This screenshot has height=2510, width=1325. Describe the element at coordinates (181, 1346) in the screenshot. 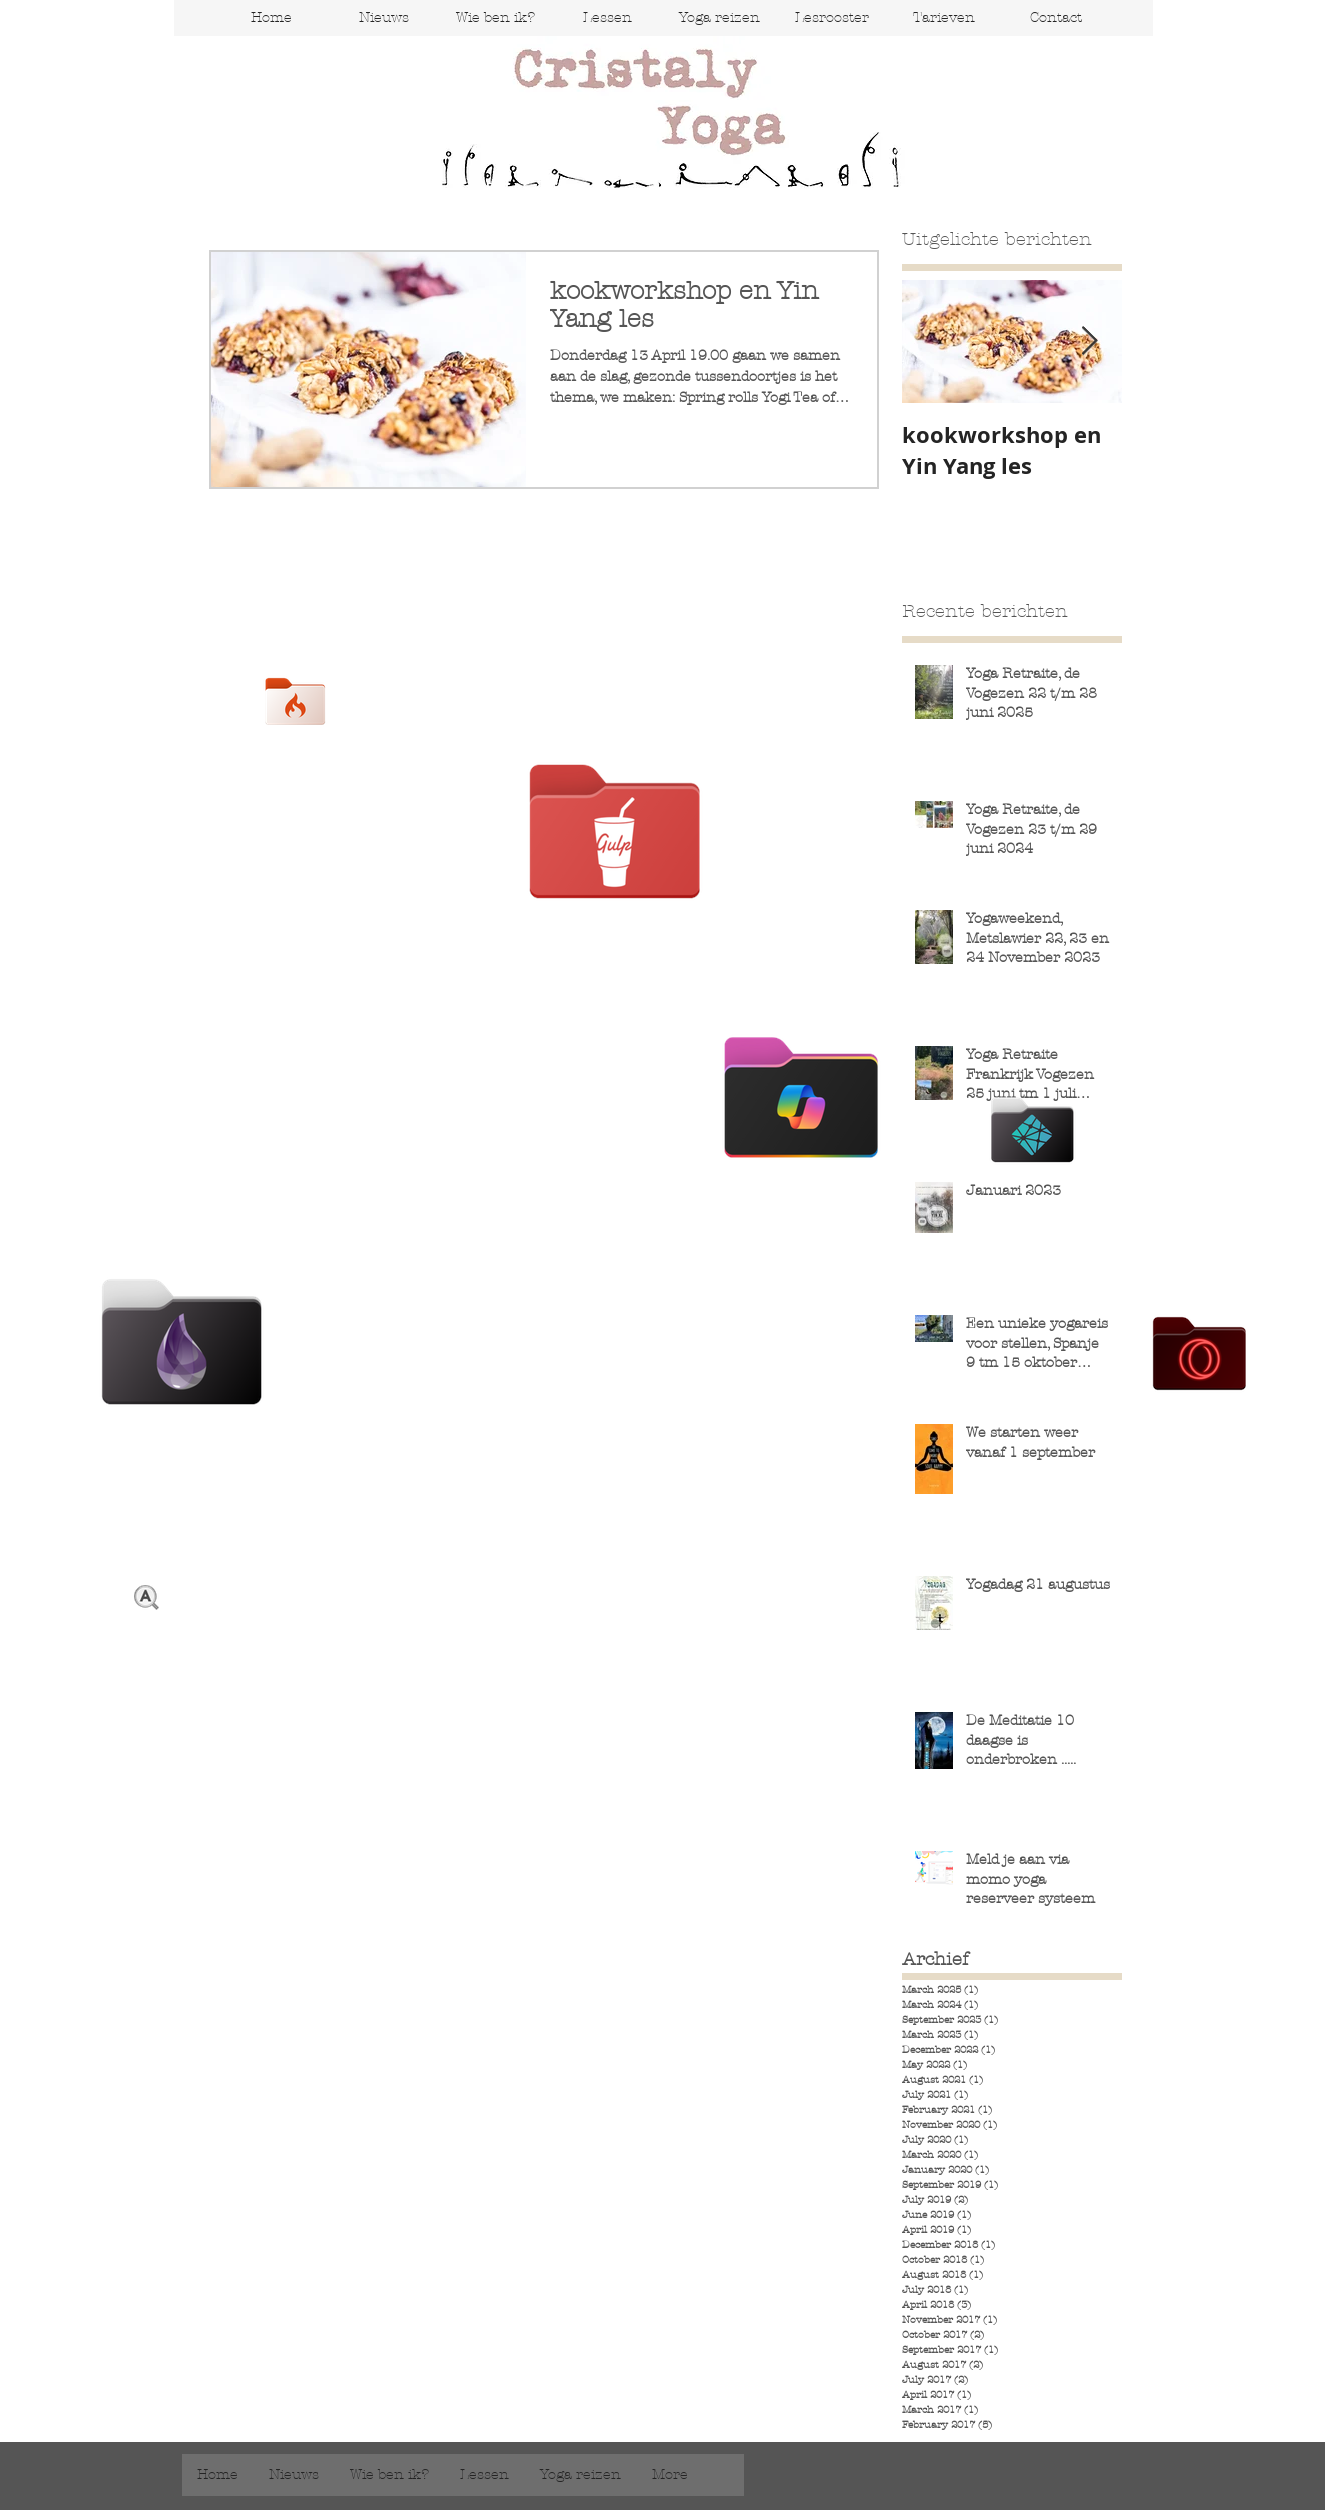

I see `folder containing elixir programming language projects` at that location.